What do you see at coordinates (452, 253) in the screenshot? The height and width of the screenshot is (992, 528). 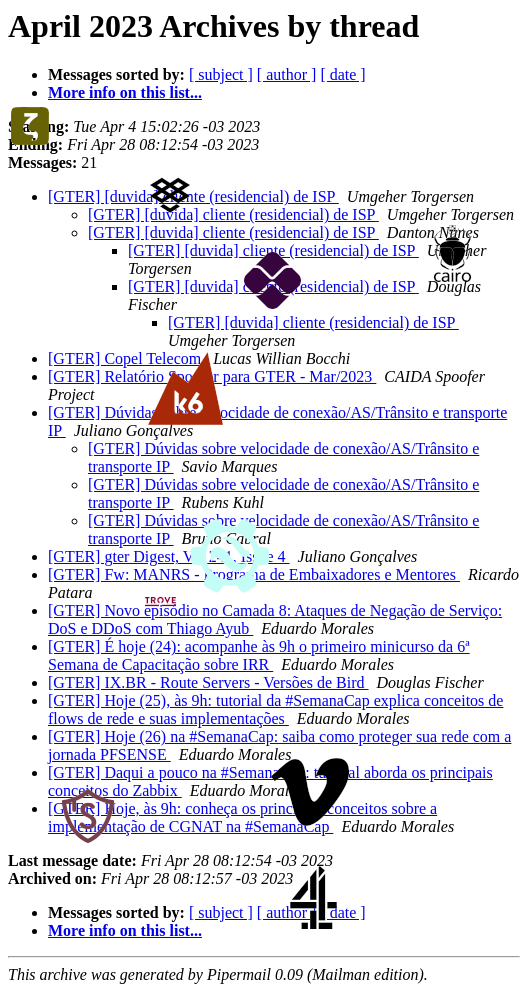 I see `Cairo graphics library logo` at bounding box center [452, 253].